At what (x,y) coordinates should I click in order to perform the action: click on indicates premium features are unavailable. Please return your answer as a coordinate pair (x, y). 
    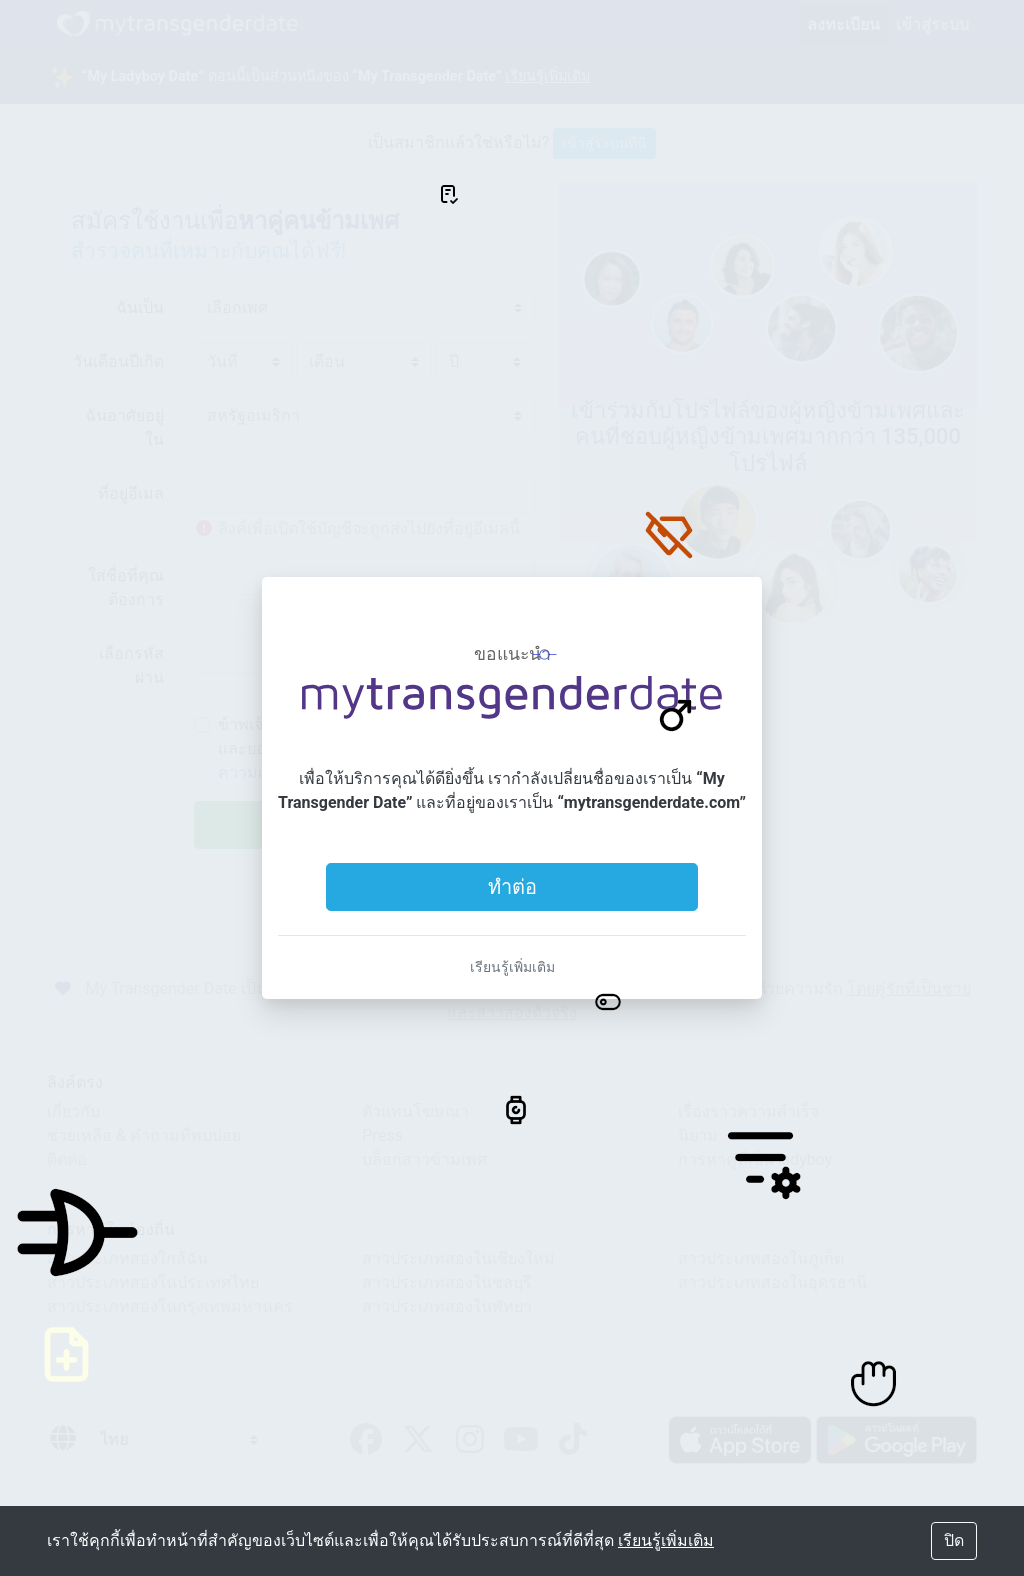
    Looking at the image, I should click on (669, 535).